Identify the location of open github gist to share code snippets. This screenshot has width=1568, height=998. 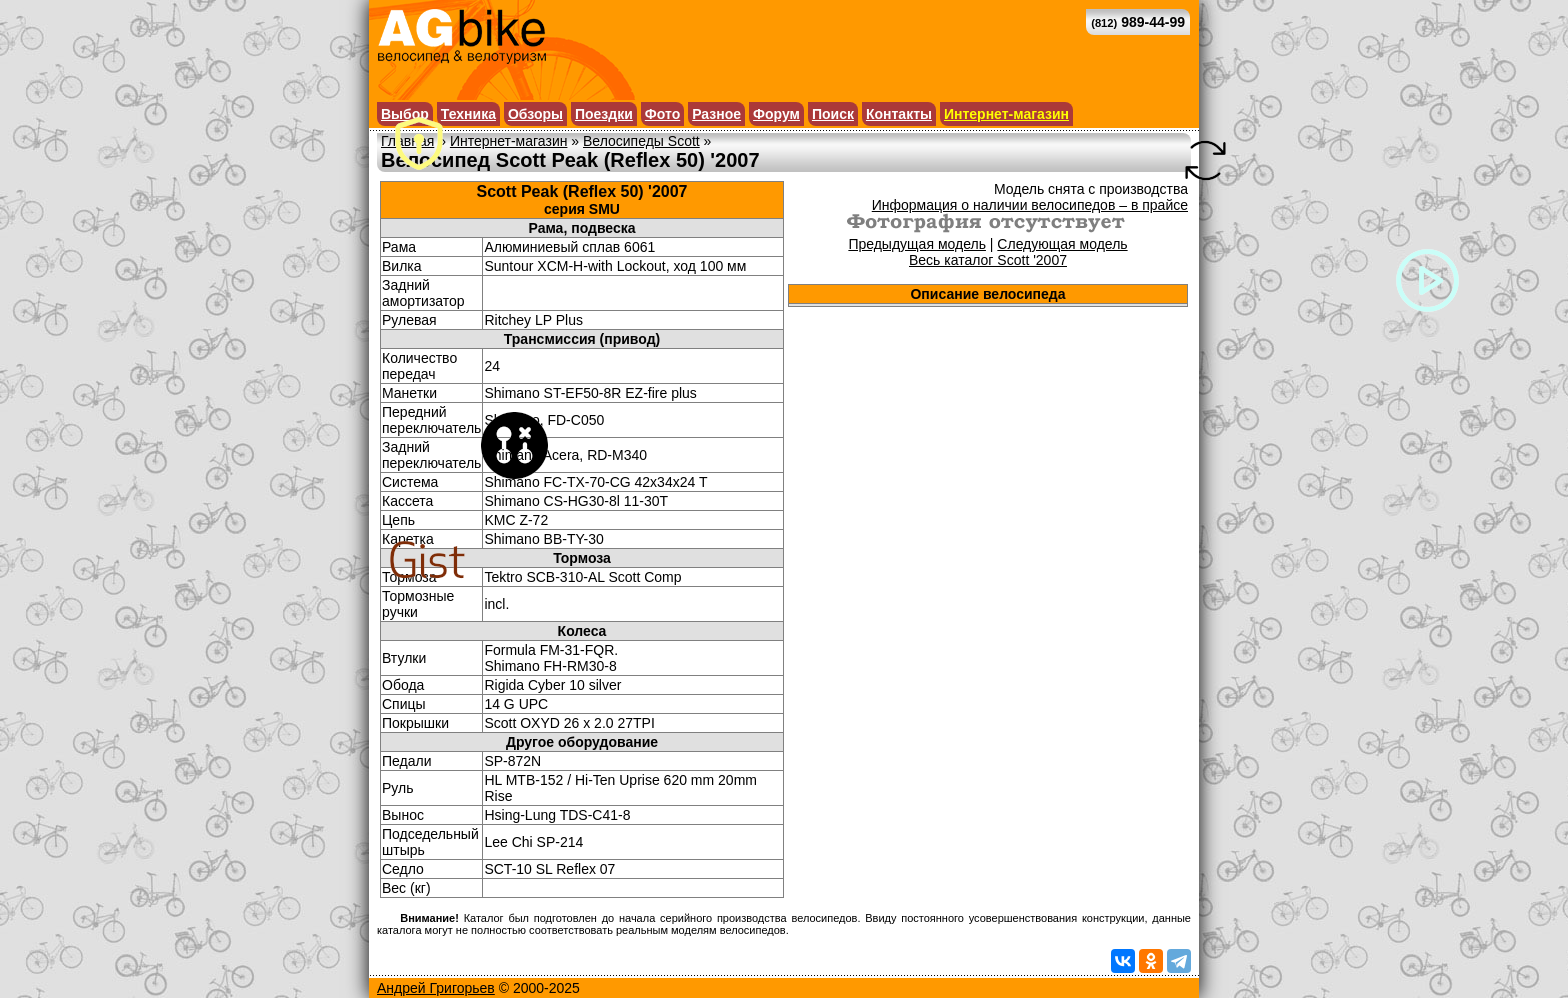
(428, 559).